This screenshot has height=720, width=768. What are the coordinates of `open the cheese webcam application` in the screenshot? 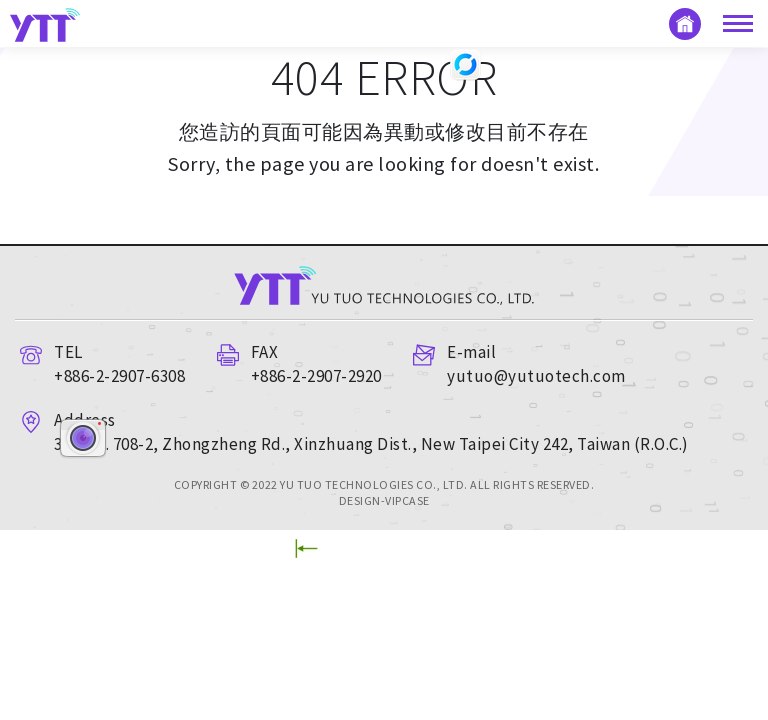 It's located at (83, 438).